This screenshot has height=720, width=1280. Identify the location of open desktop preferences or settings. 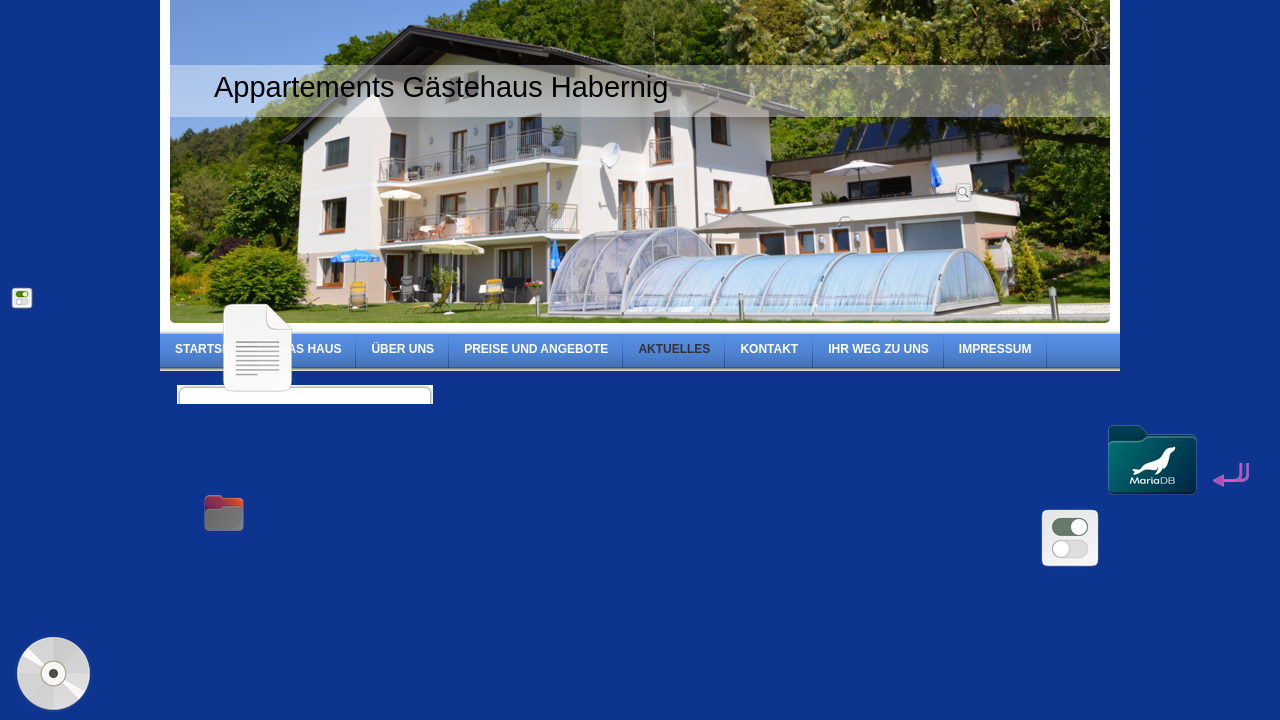
(22, 298).